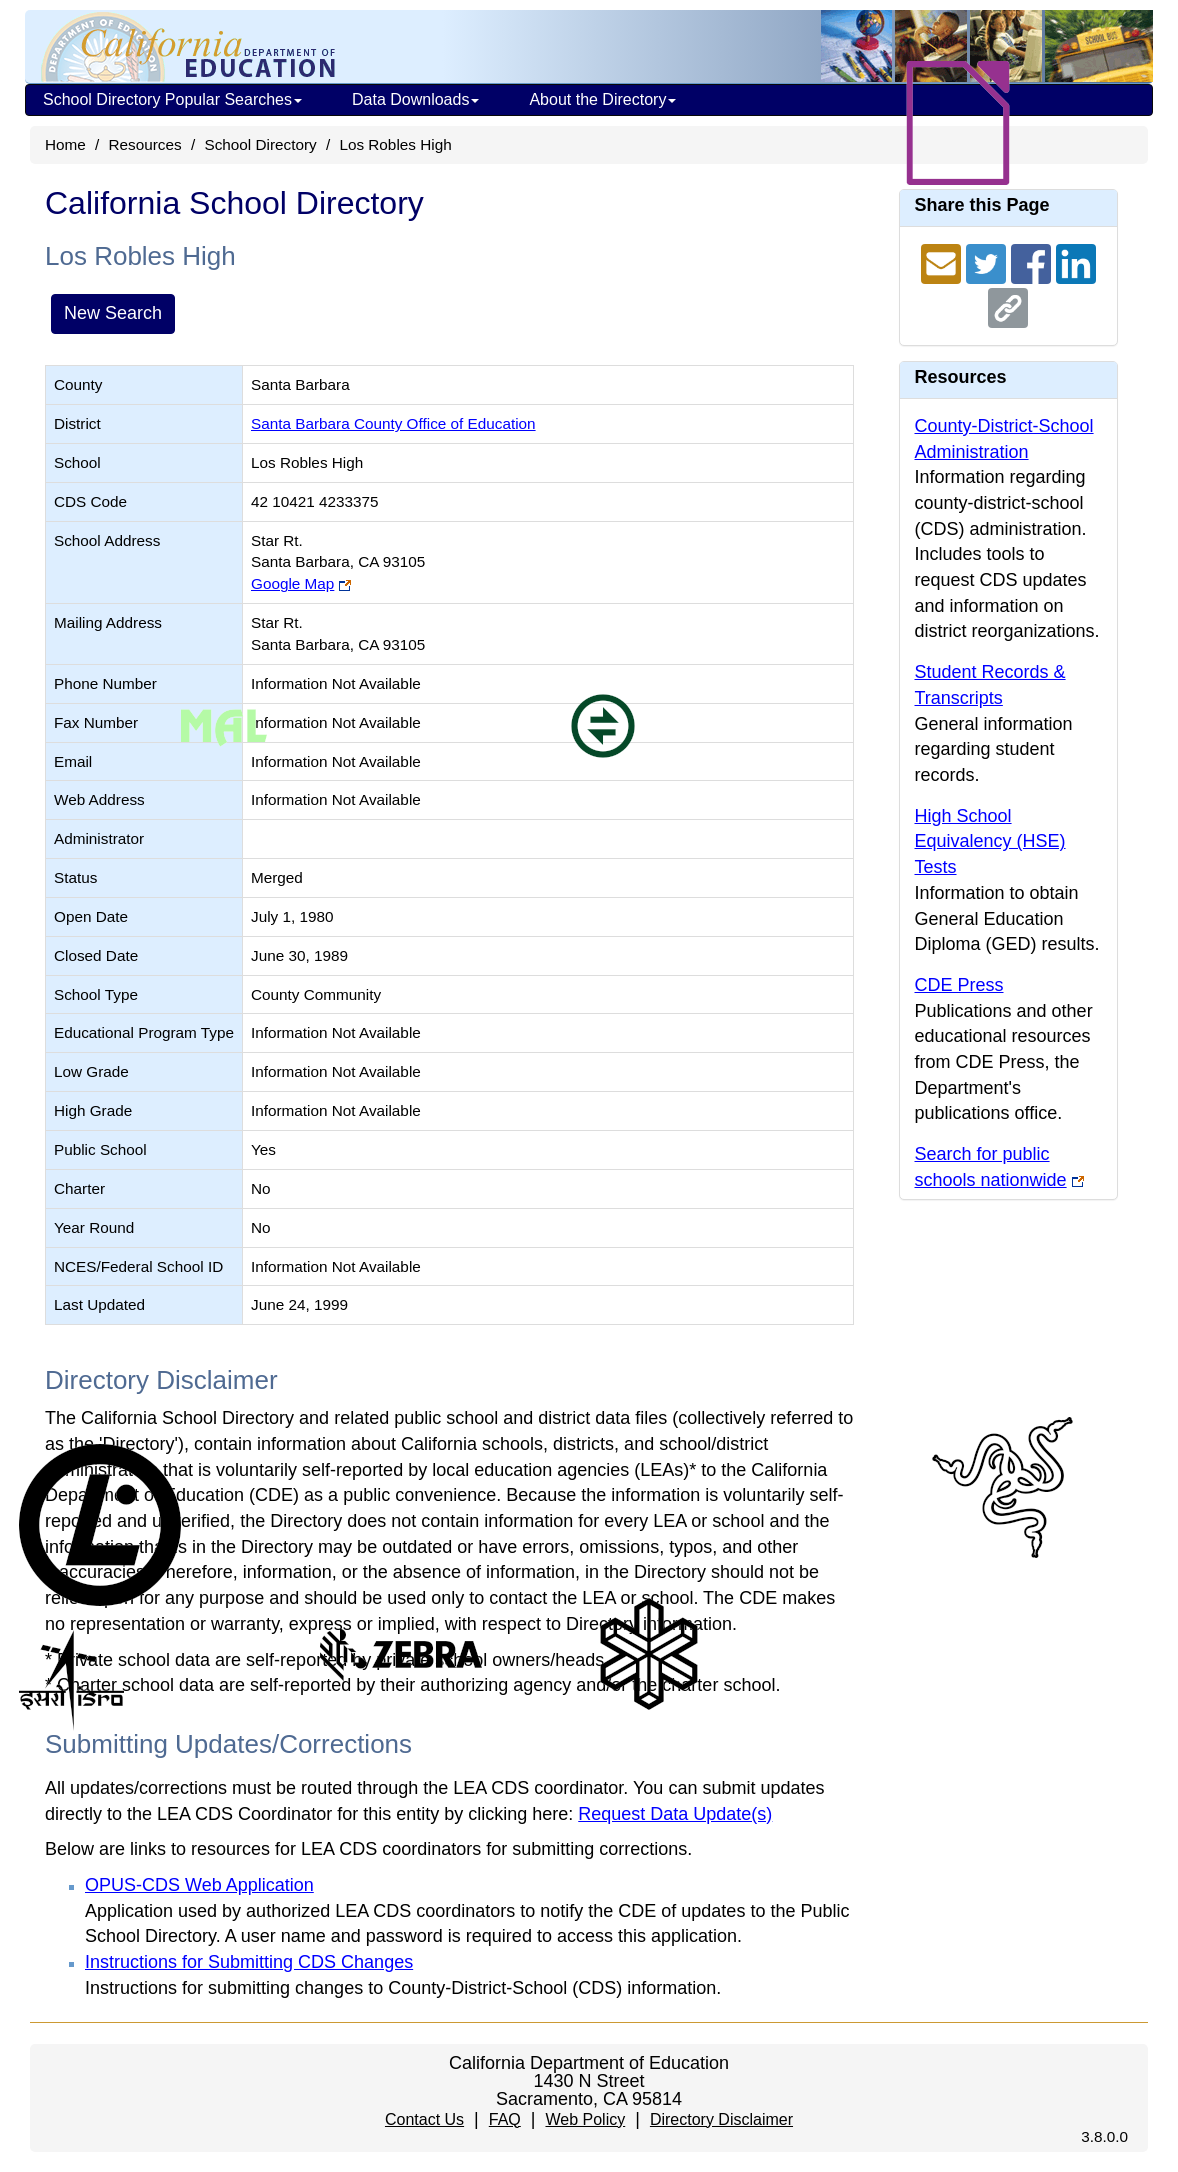 This screenshot has height=2172, width=1178. Describe the element at coordinates (649, 1654) in the screenshot. I see `matternet company logo` at that location.